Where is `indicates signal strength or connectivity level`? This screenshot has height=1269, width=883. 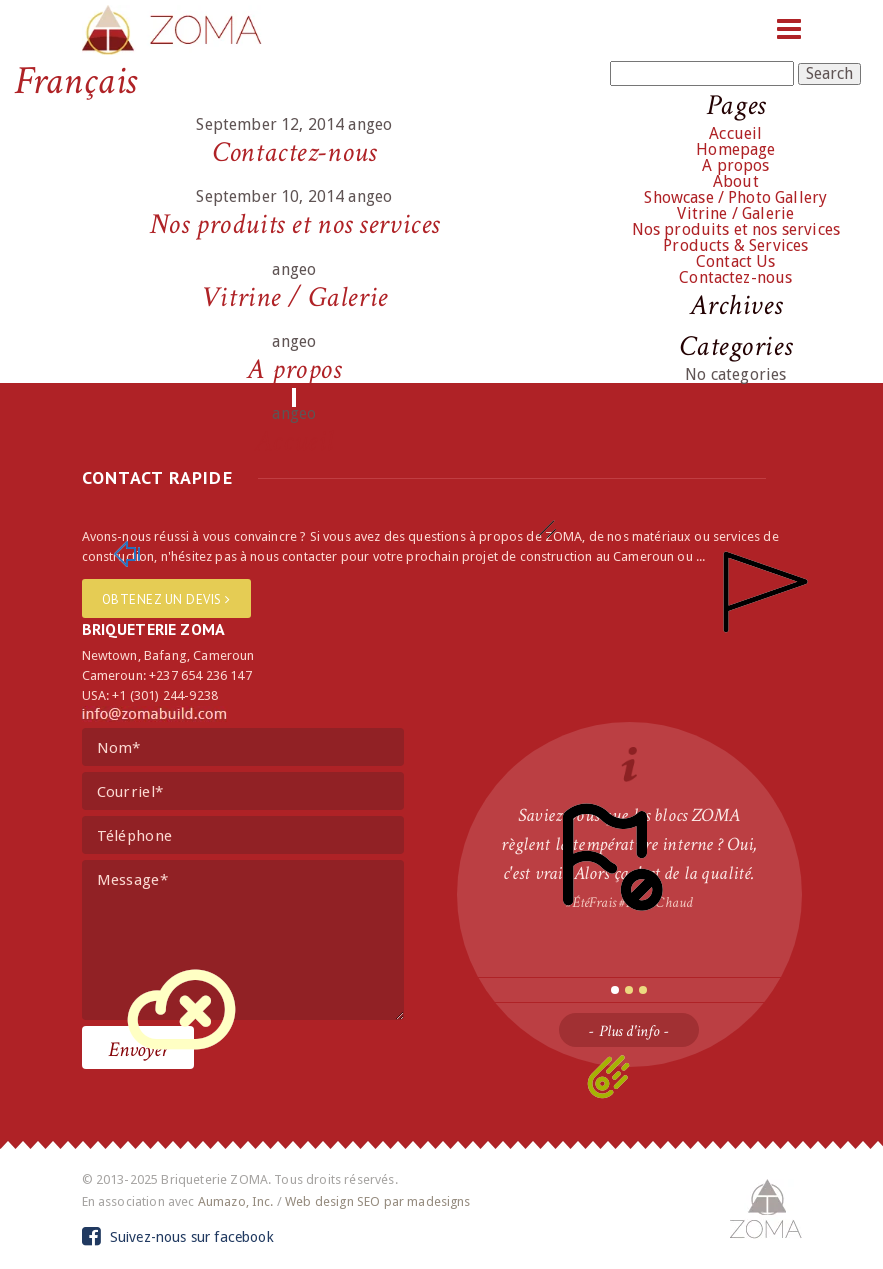 indicates signal strength or connectivity level is located at coordinates (547, 529).